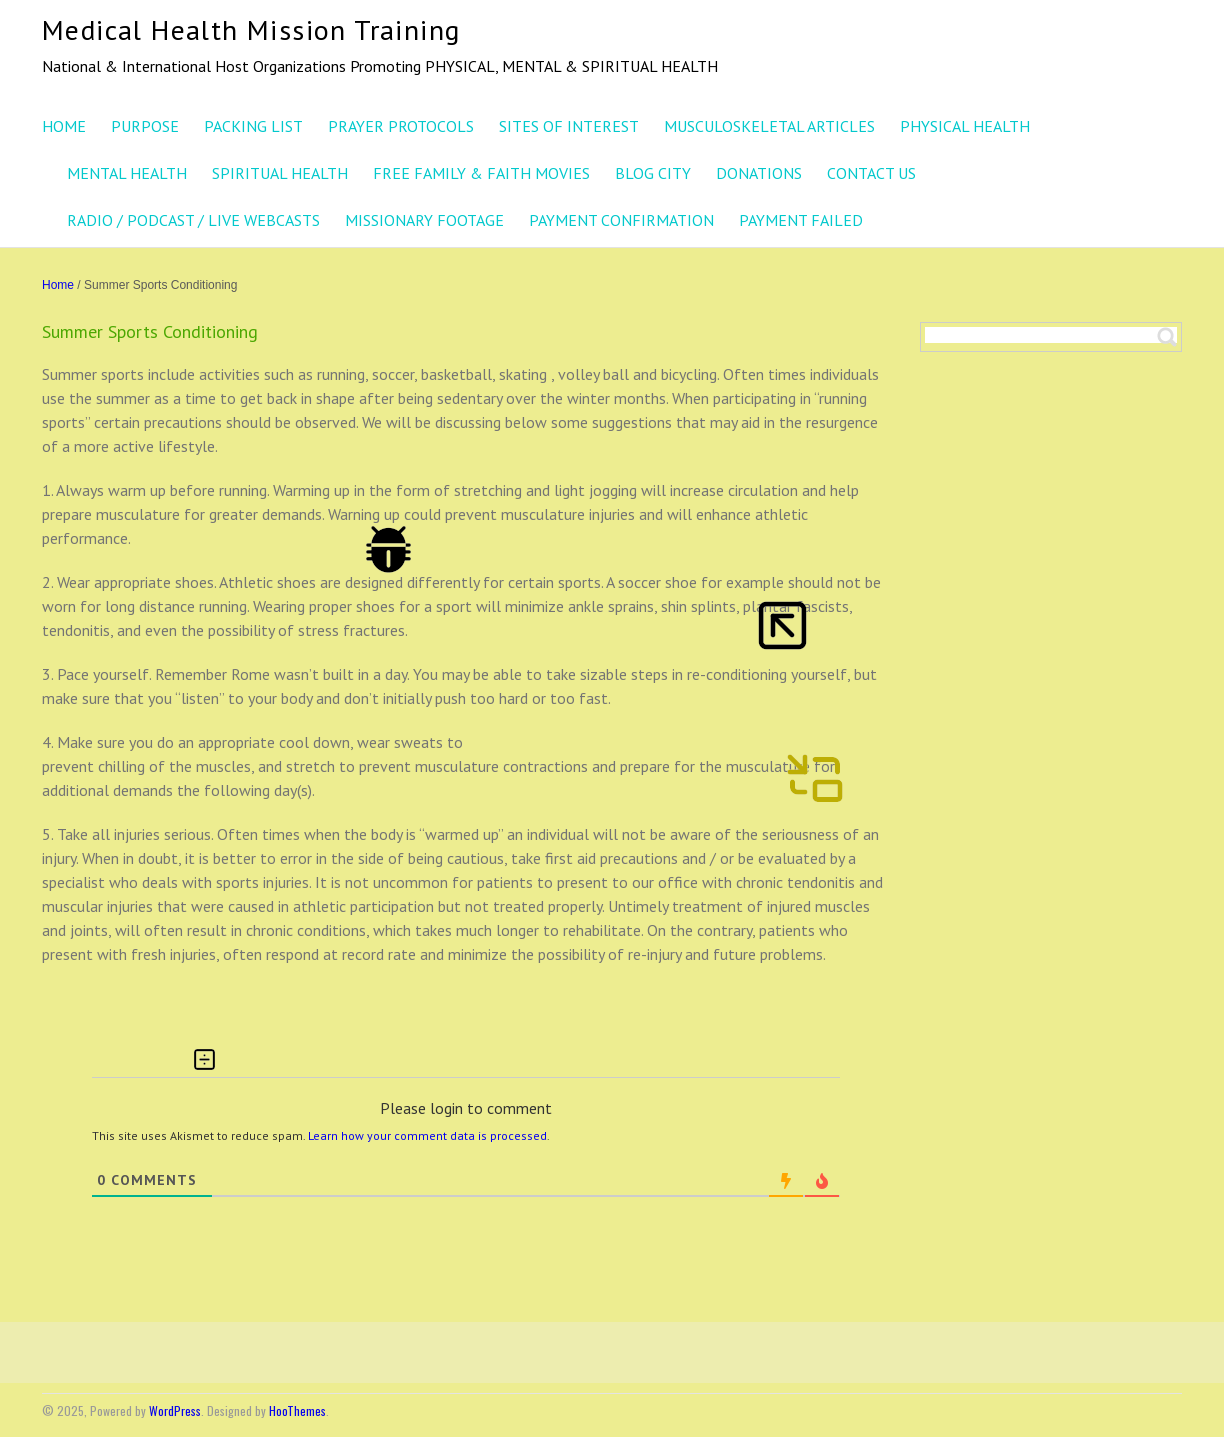 The width and height of the screenshot is (1224, 1437). Describe the element at coordinates (815, 777) in the screenshot. I see `enable picture-in-picture mode` at that location.